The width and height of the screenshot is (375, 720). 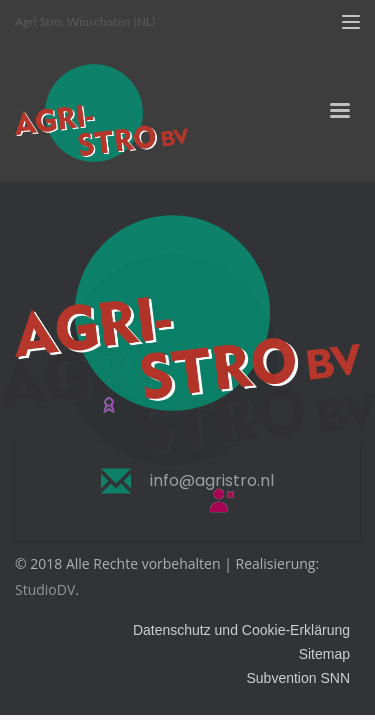 What do you see at coordinates (221, 500) in the screenshot?
I see `remove a contact or user` at bounding box center [221, 500].